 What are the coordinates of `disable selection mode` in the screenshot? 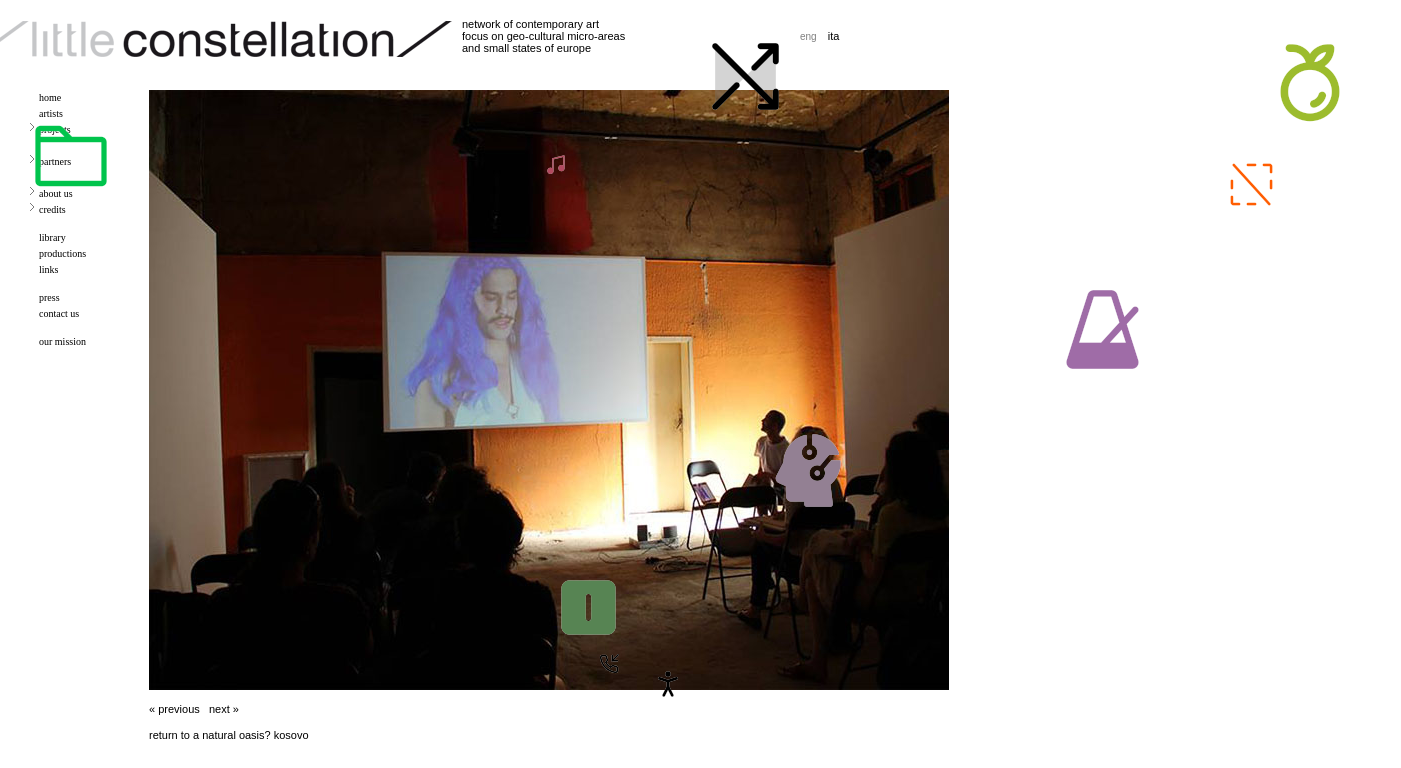 It's located at (1251, 184).